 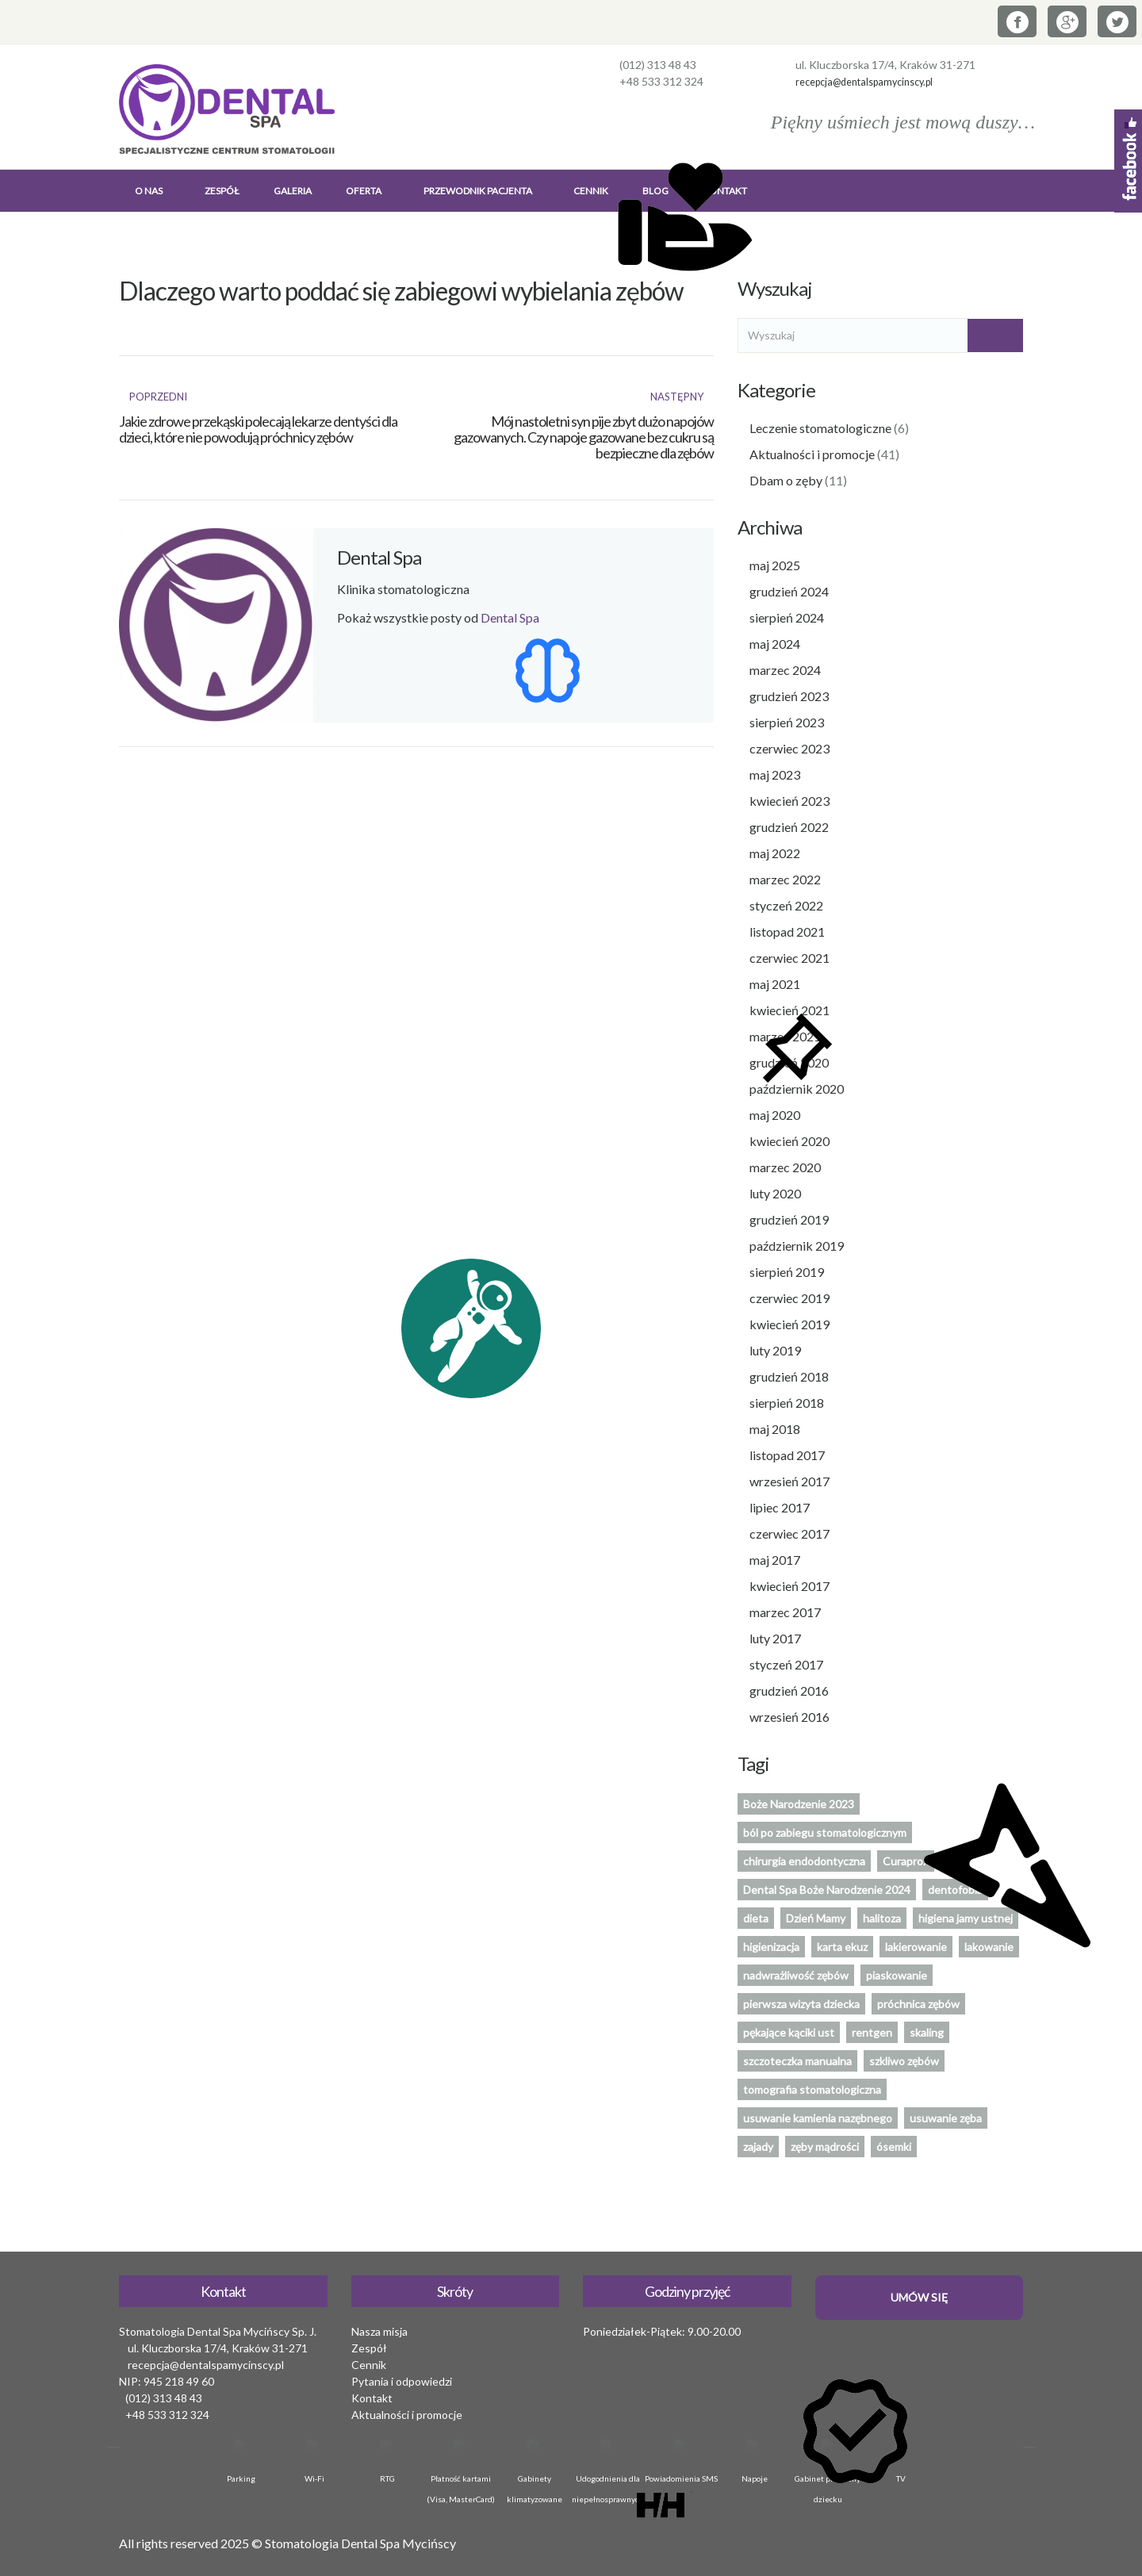 I want to click on open the Grav CMS website or application, so click(x=471, y=1328).